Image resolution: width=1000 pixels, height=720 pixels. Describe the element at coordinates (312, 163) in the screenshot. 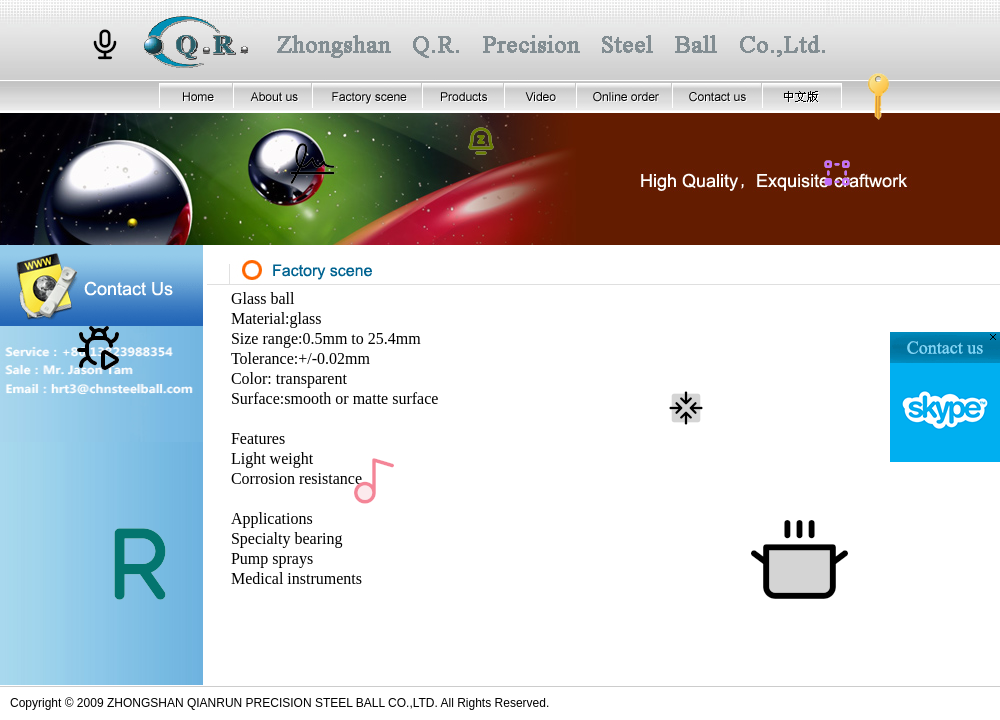

I see `add your signature to a document` at that location.